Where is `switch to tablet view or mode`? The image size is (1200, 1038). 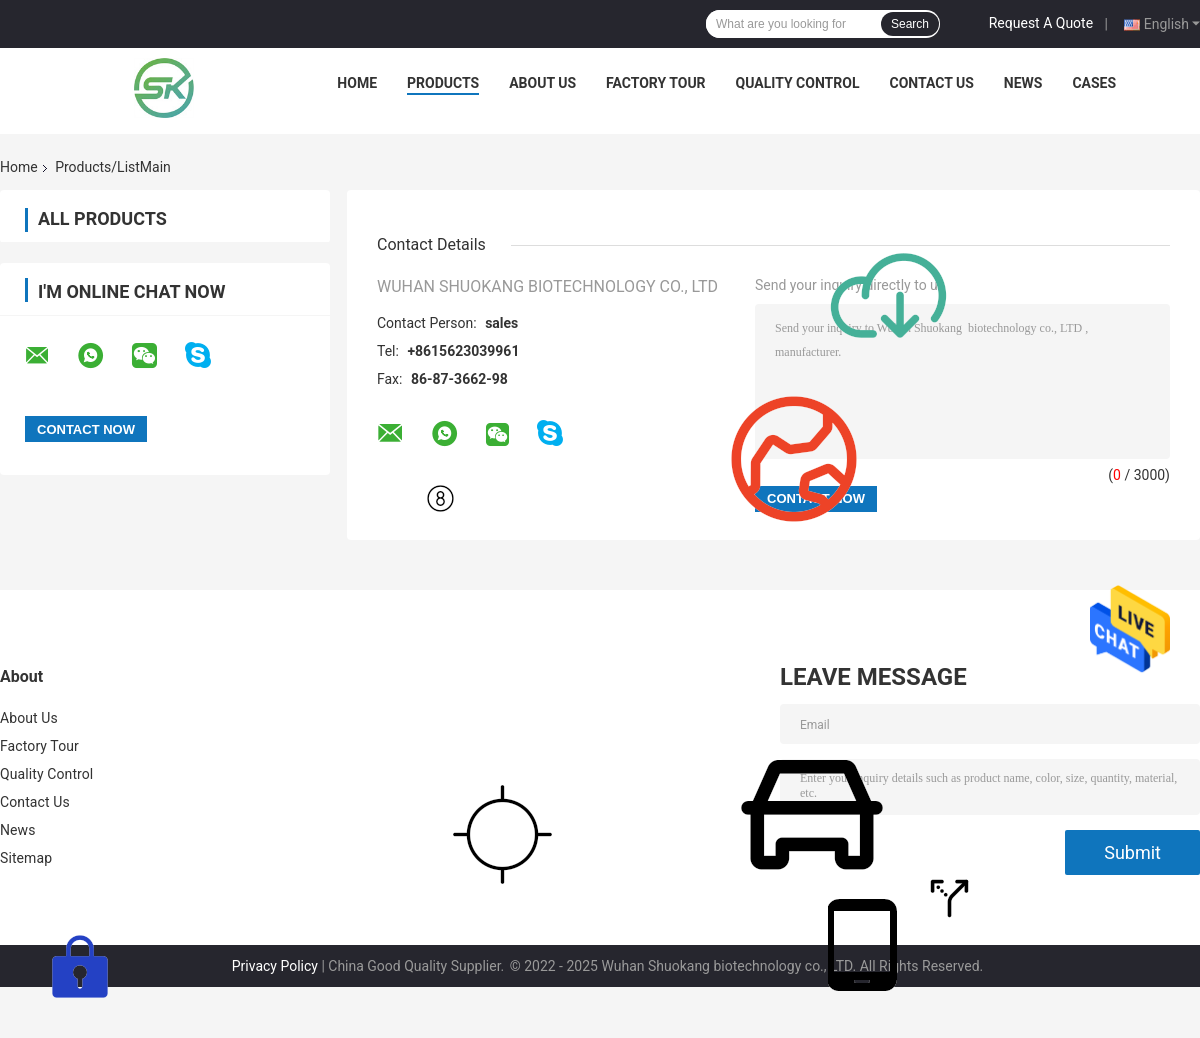 switch to tablet view or mode is located at coordinates (862, 945).